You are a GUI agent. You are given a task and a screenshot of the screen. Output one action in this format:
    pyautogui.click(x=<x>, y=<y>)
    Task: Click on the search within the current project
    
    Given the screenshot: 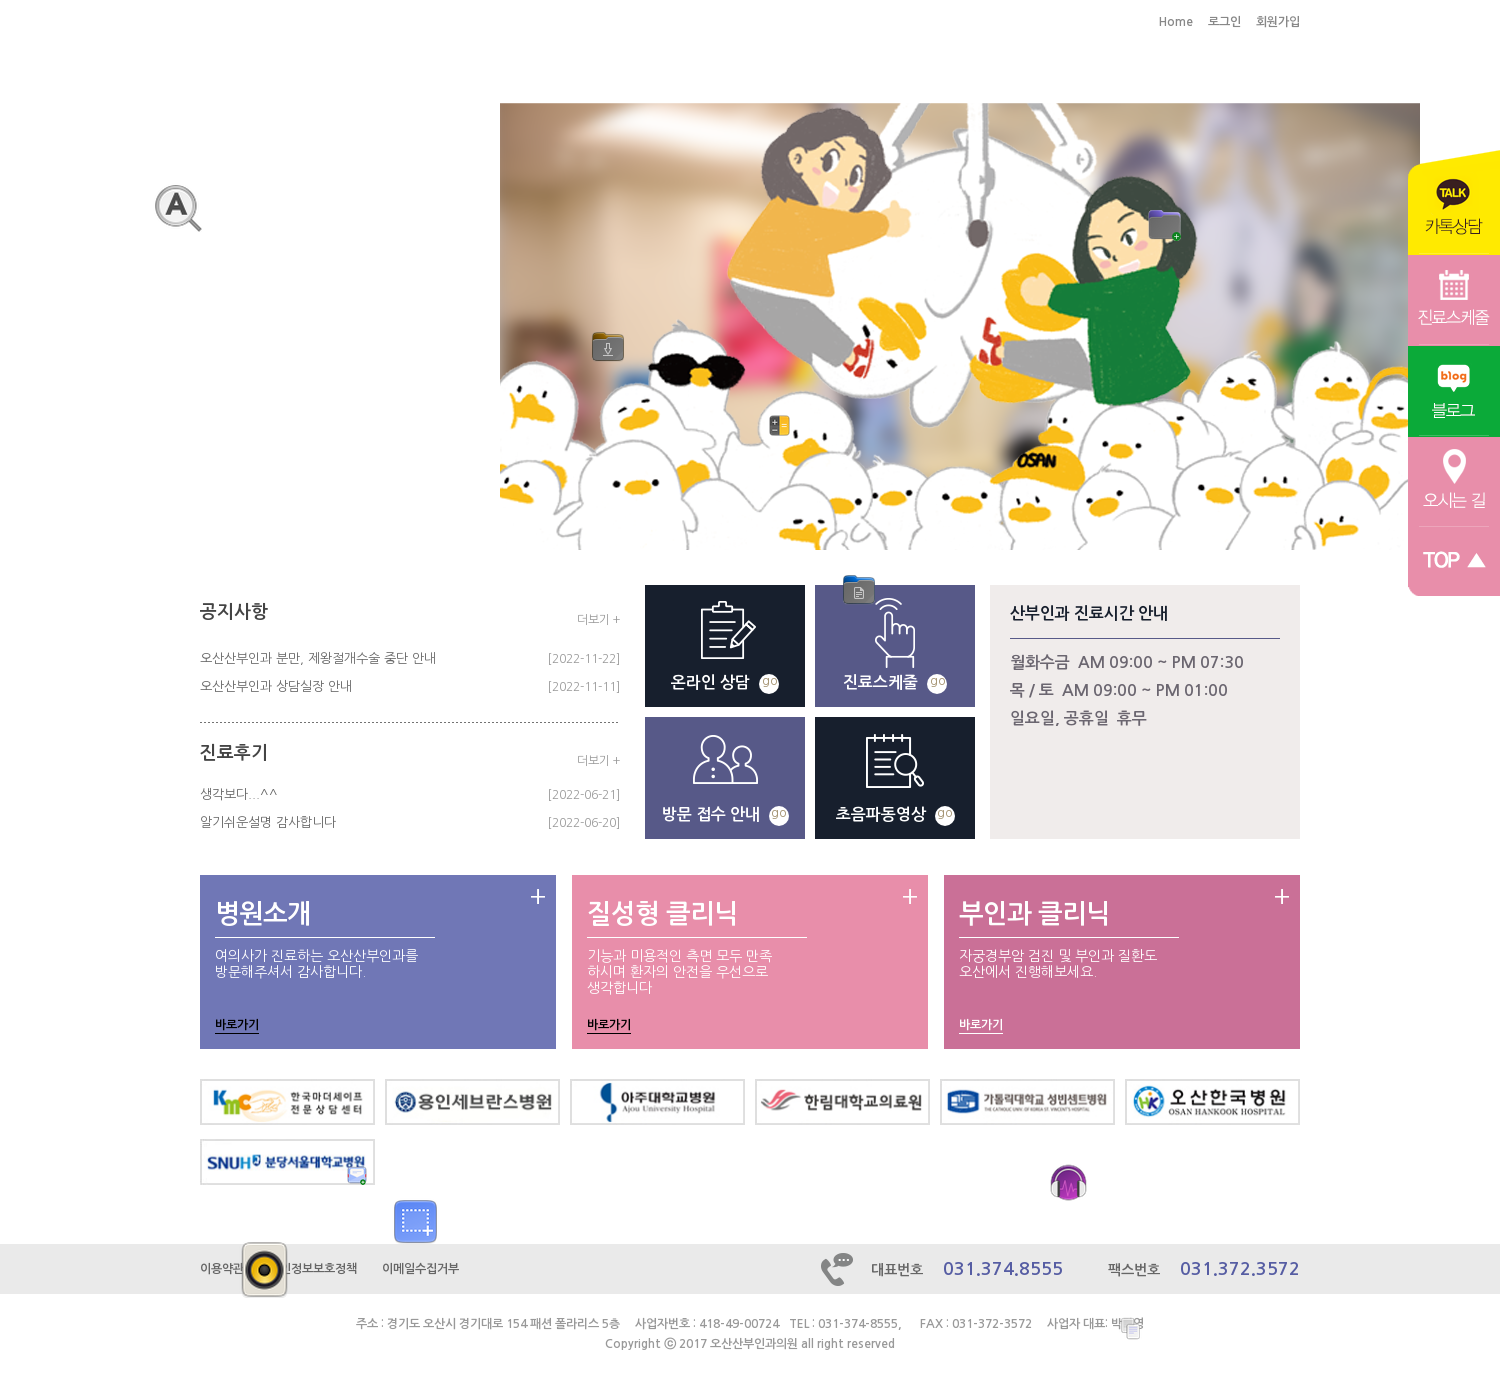 What is the action you would take?
    pyautogui.click(x=178, y=208)
    